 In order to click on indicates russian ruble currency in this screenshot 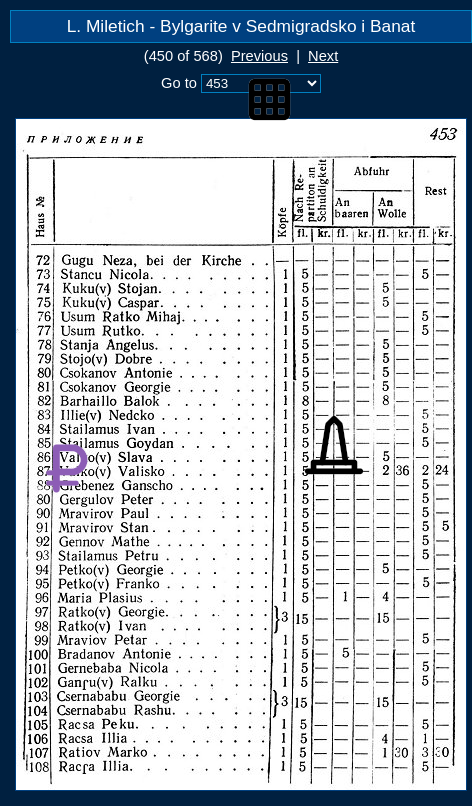, I will do `click(68, 468)`.